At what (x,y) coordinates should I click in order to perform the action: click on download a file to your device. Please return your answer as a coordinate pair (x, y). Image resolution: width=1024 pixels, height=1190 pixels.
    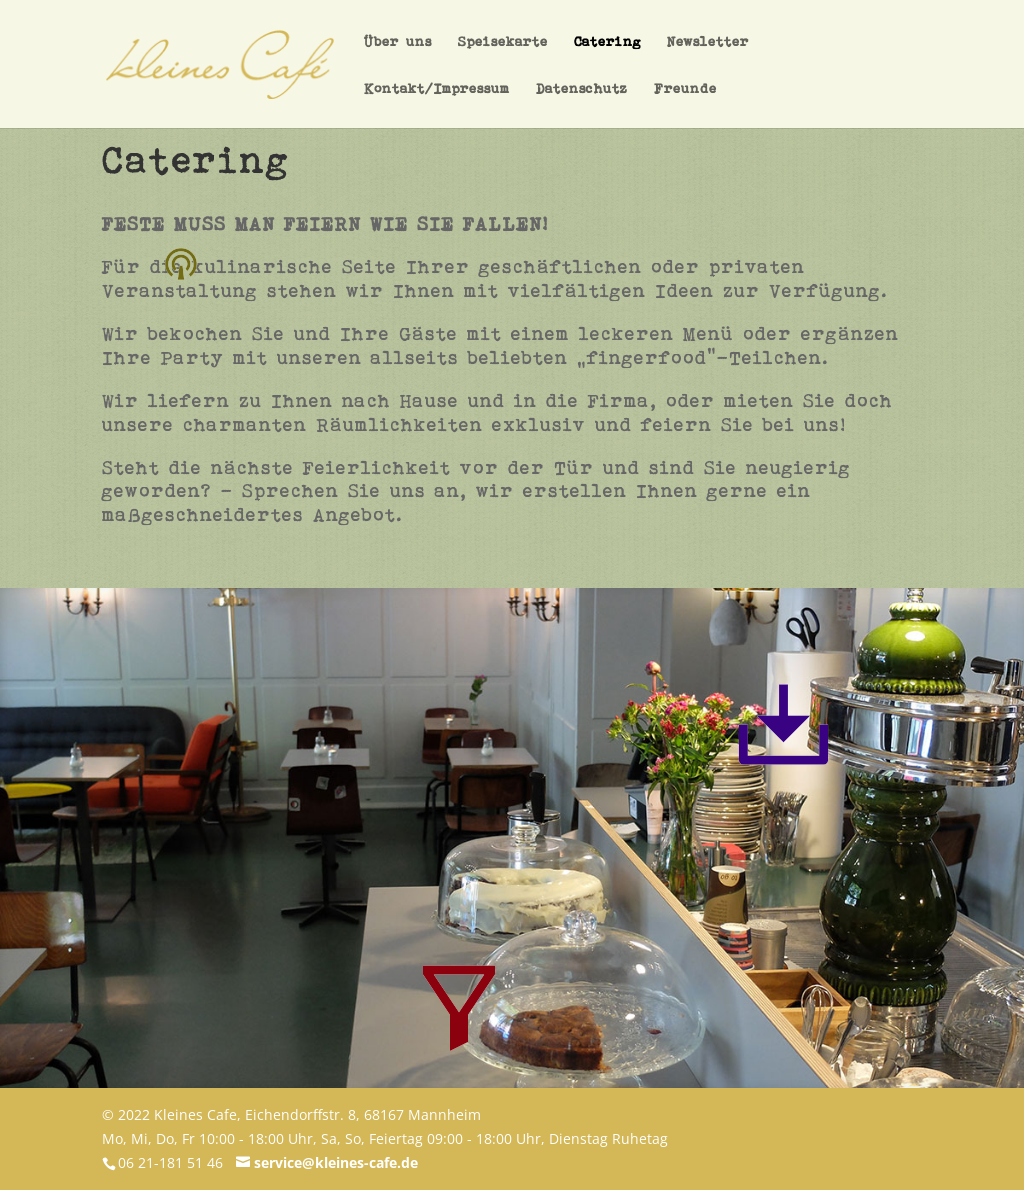
    Looking at the image, I should click on (783, 724).